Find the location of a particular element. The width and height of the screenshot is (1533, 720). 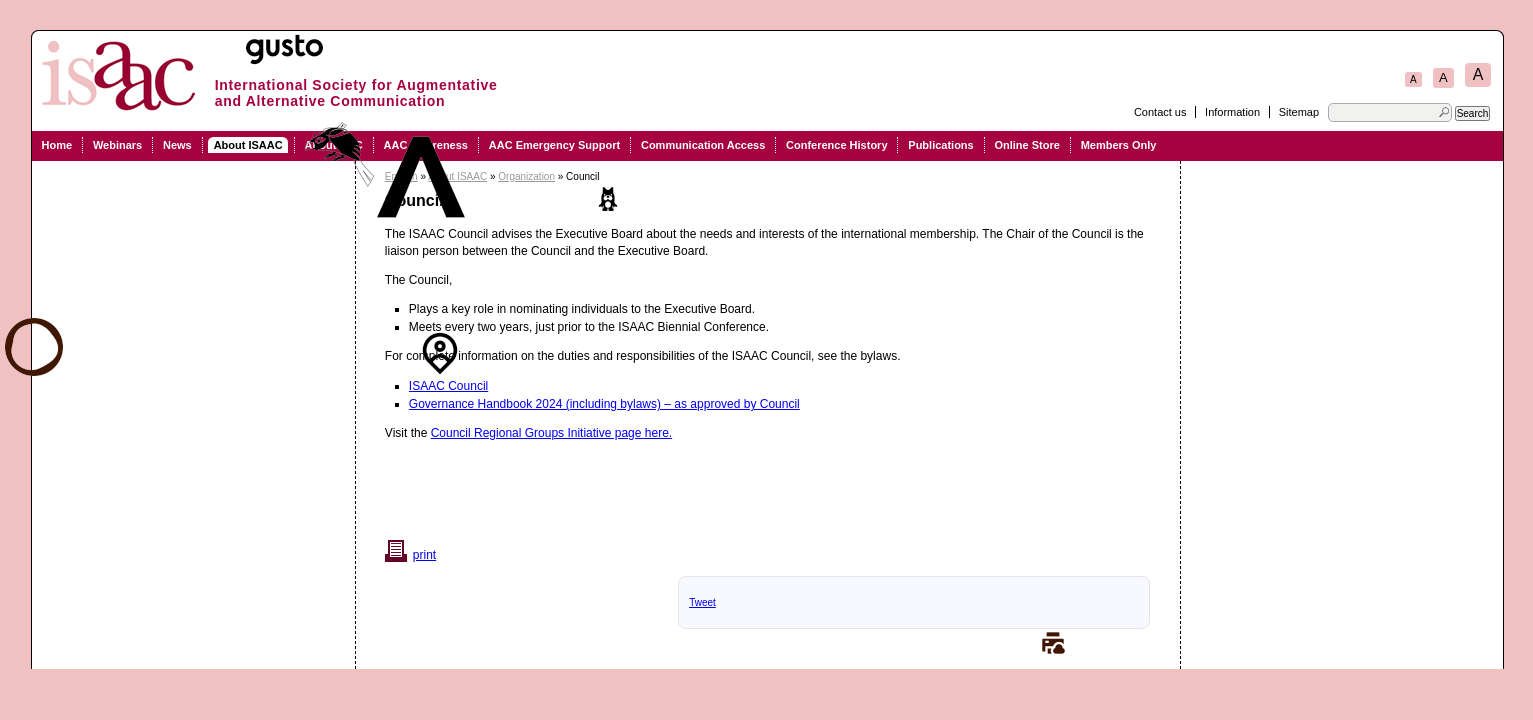

print to a cloud-connected printer is located at coordinates (1053, 643).